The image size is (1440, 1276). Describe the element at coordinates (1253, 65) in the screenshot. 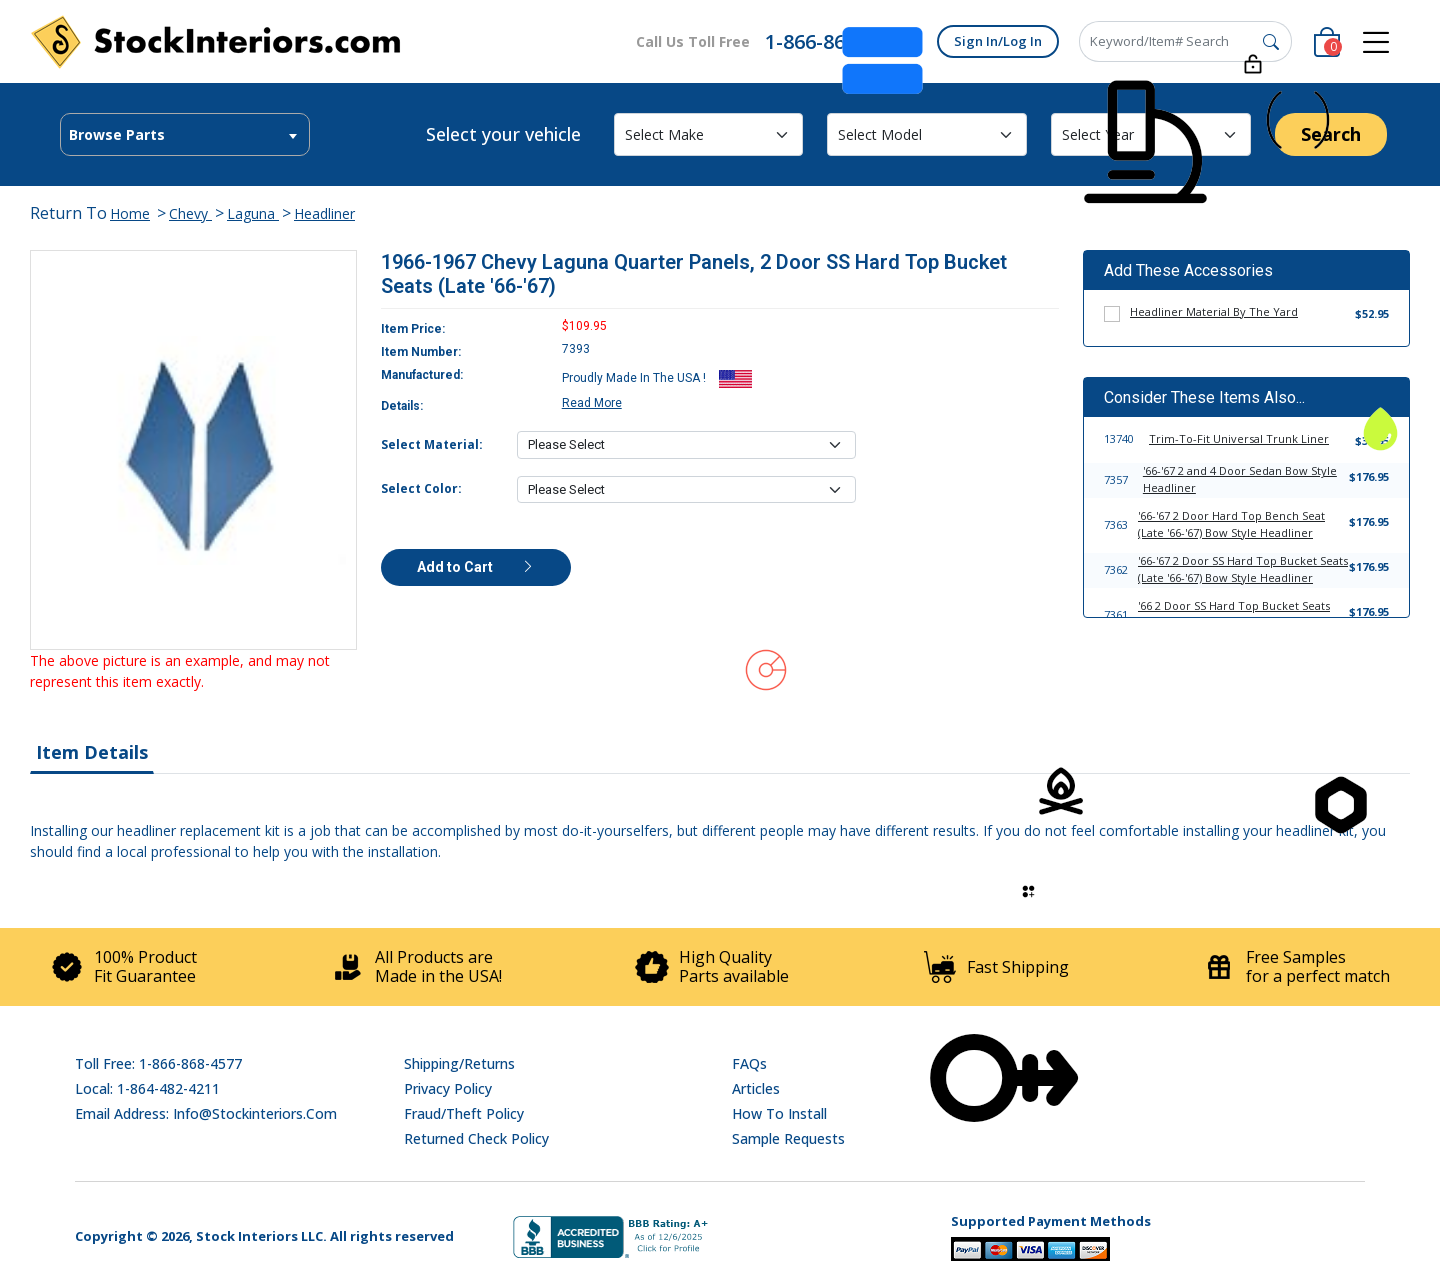

I see `unlock or access secured content` at that location.